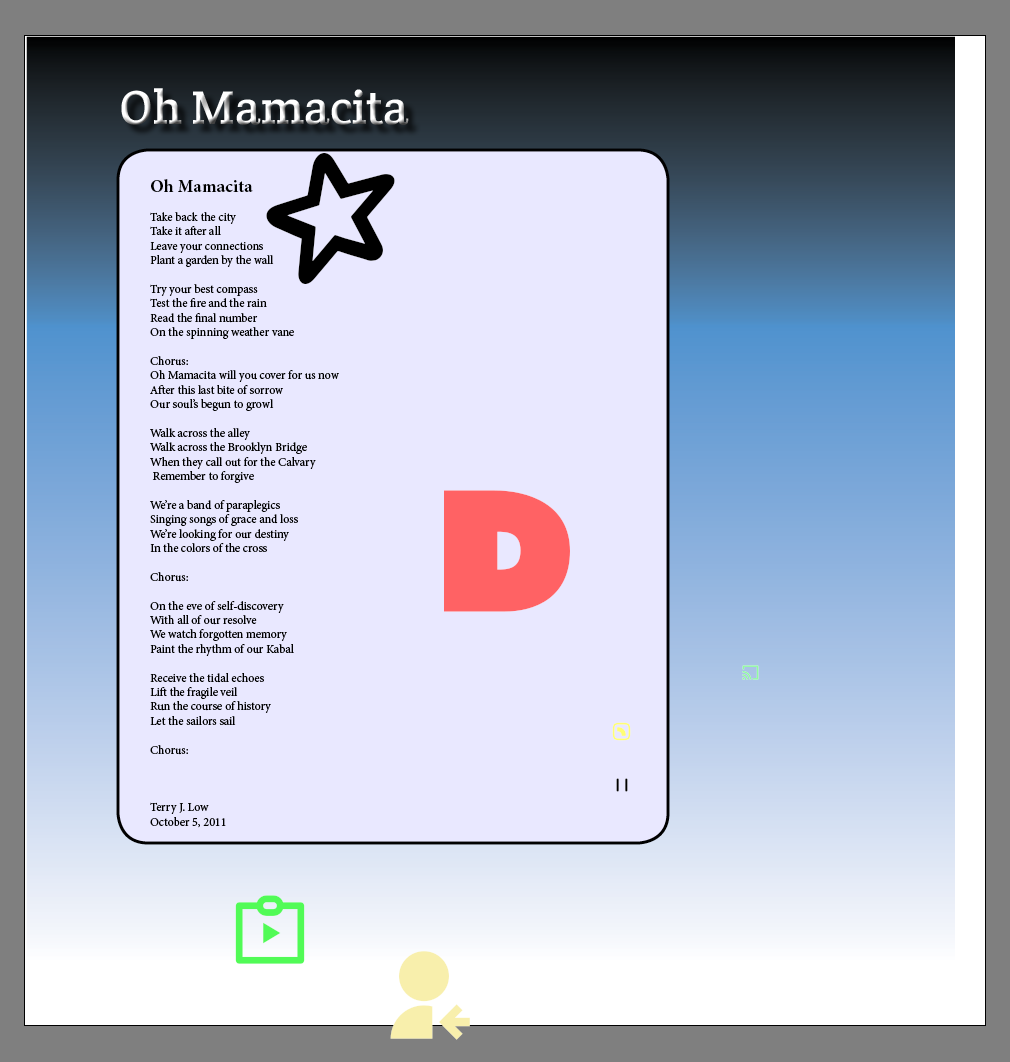  Describe the element at coordinates (507, 551) in the screenshot. I see `DMM.com logo` at that location.